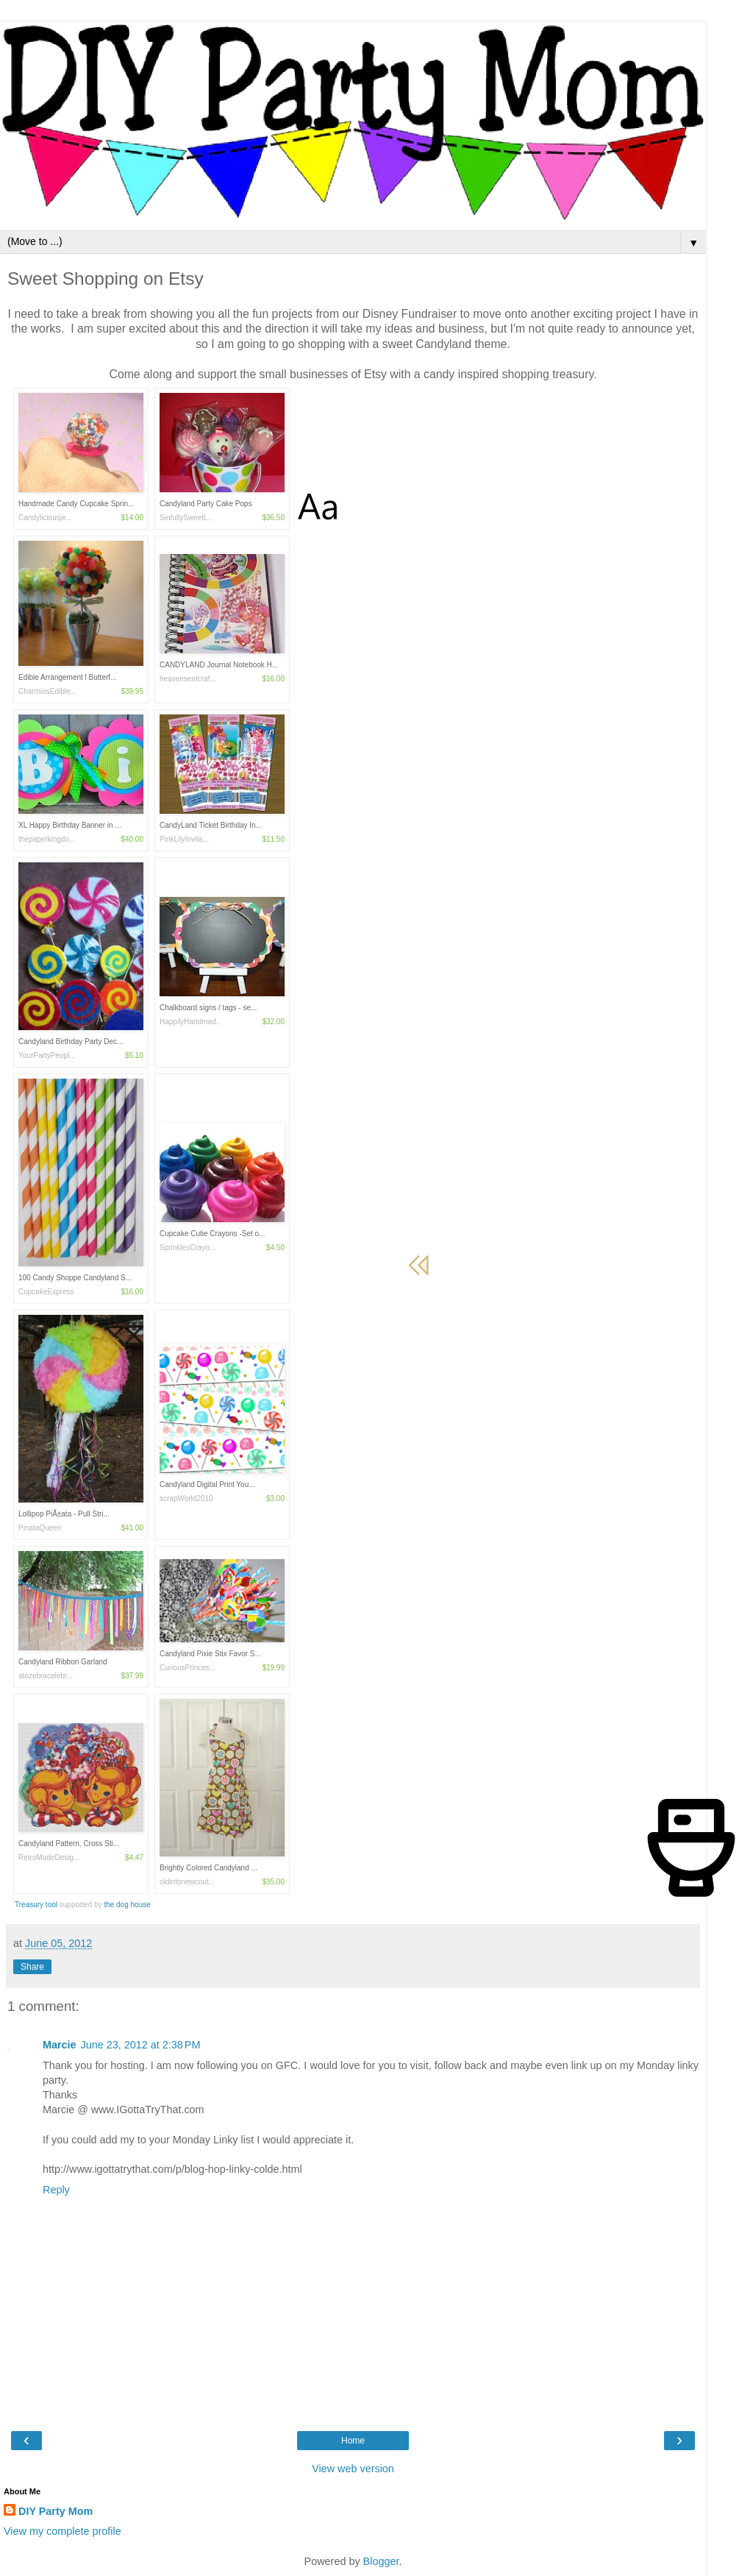 The image size is (753, 2576). I want to click on toggle case-sensitive search, so click(318, 507).